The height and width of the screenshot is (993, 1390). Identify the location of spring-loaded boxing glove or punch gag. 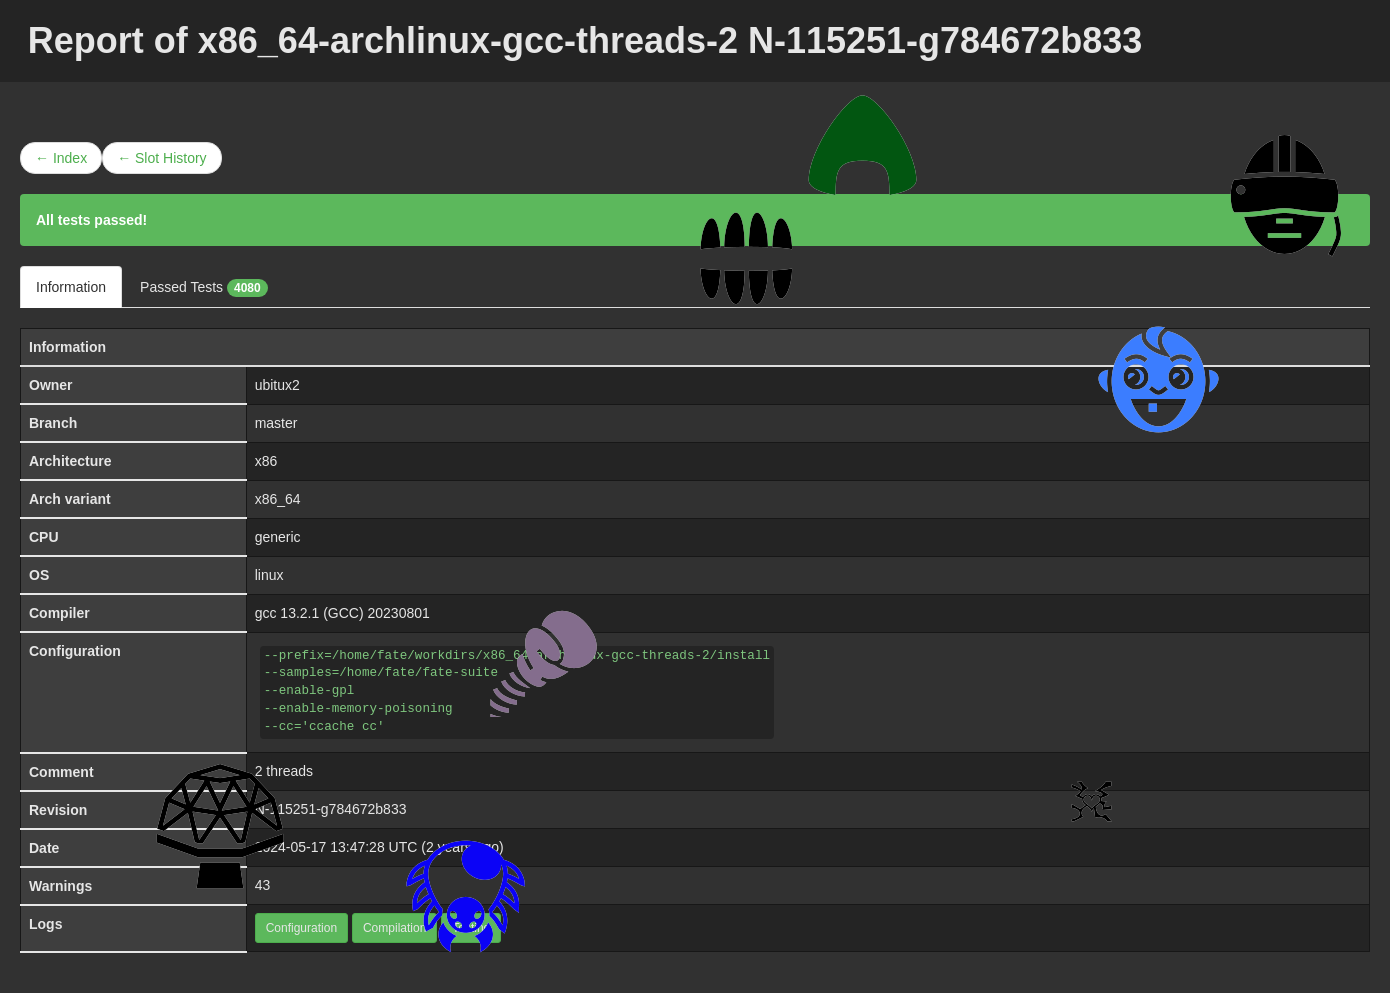
(543, 664).